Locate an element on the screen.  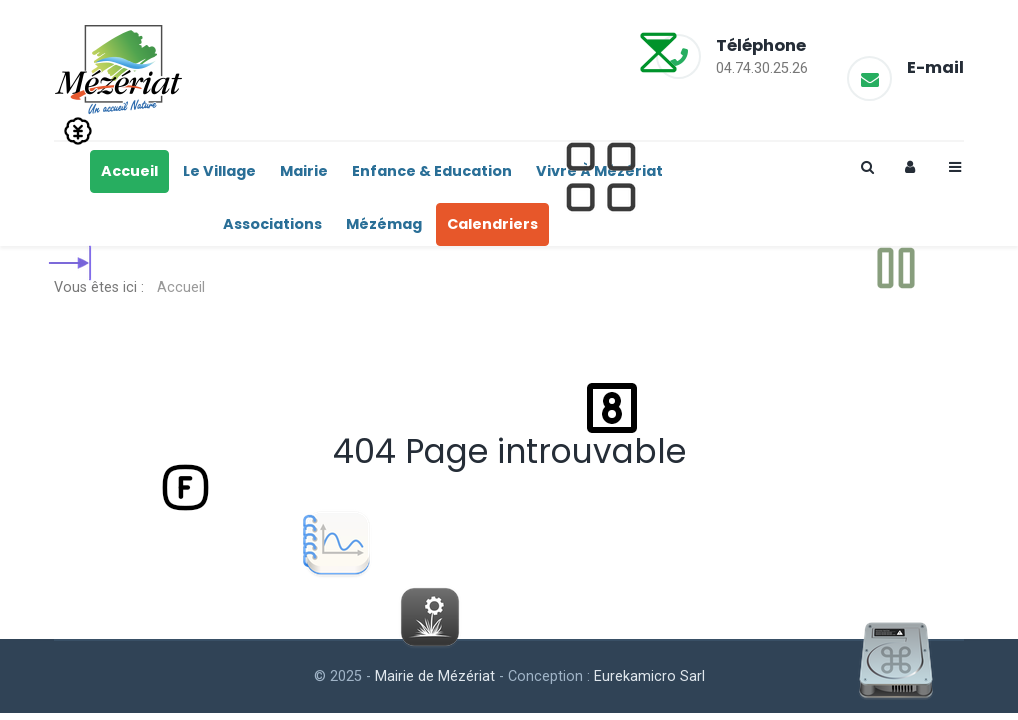
indicates japanese yen currency or pricing is located at coordinates (78, 131).